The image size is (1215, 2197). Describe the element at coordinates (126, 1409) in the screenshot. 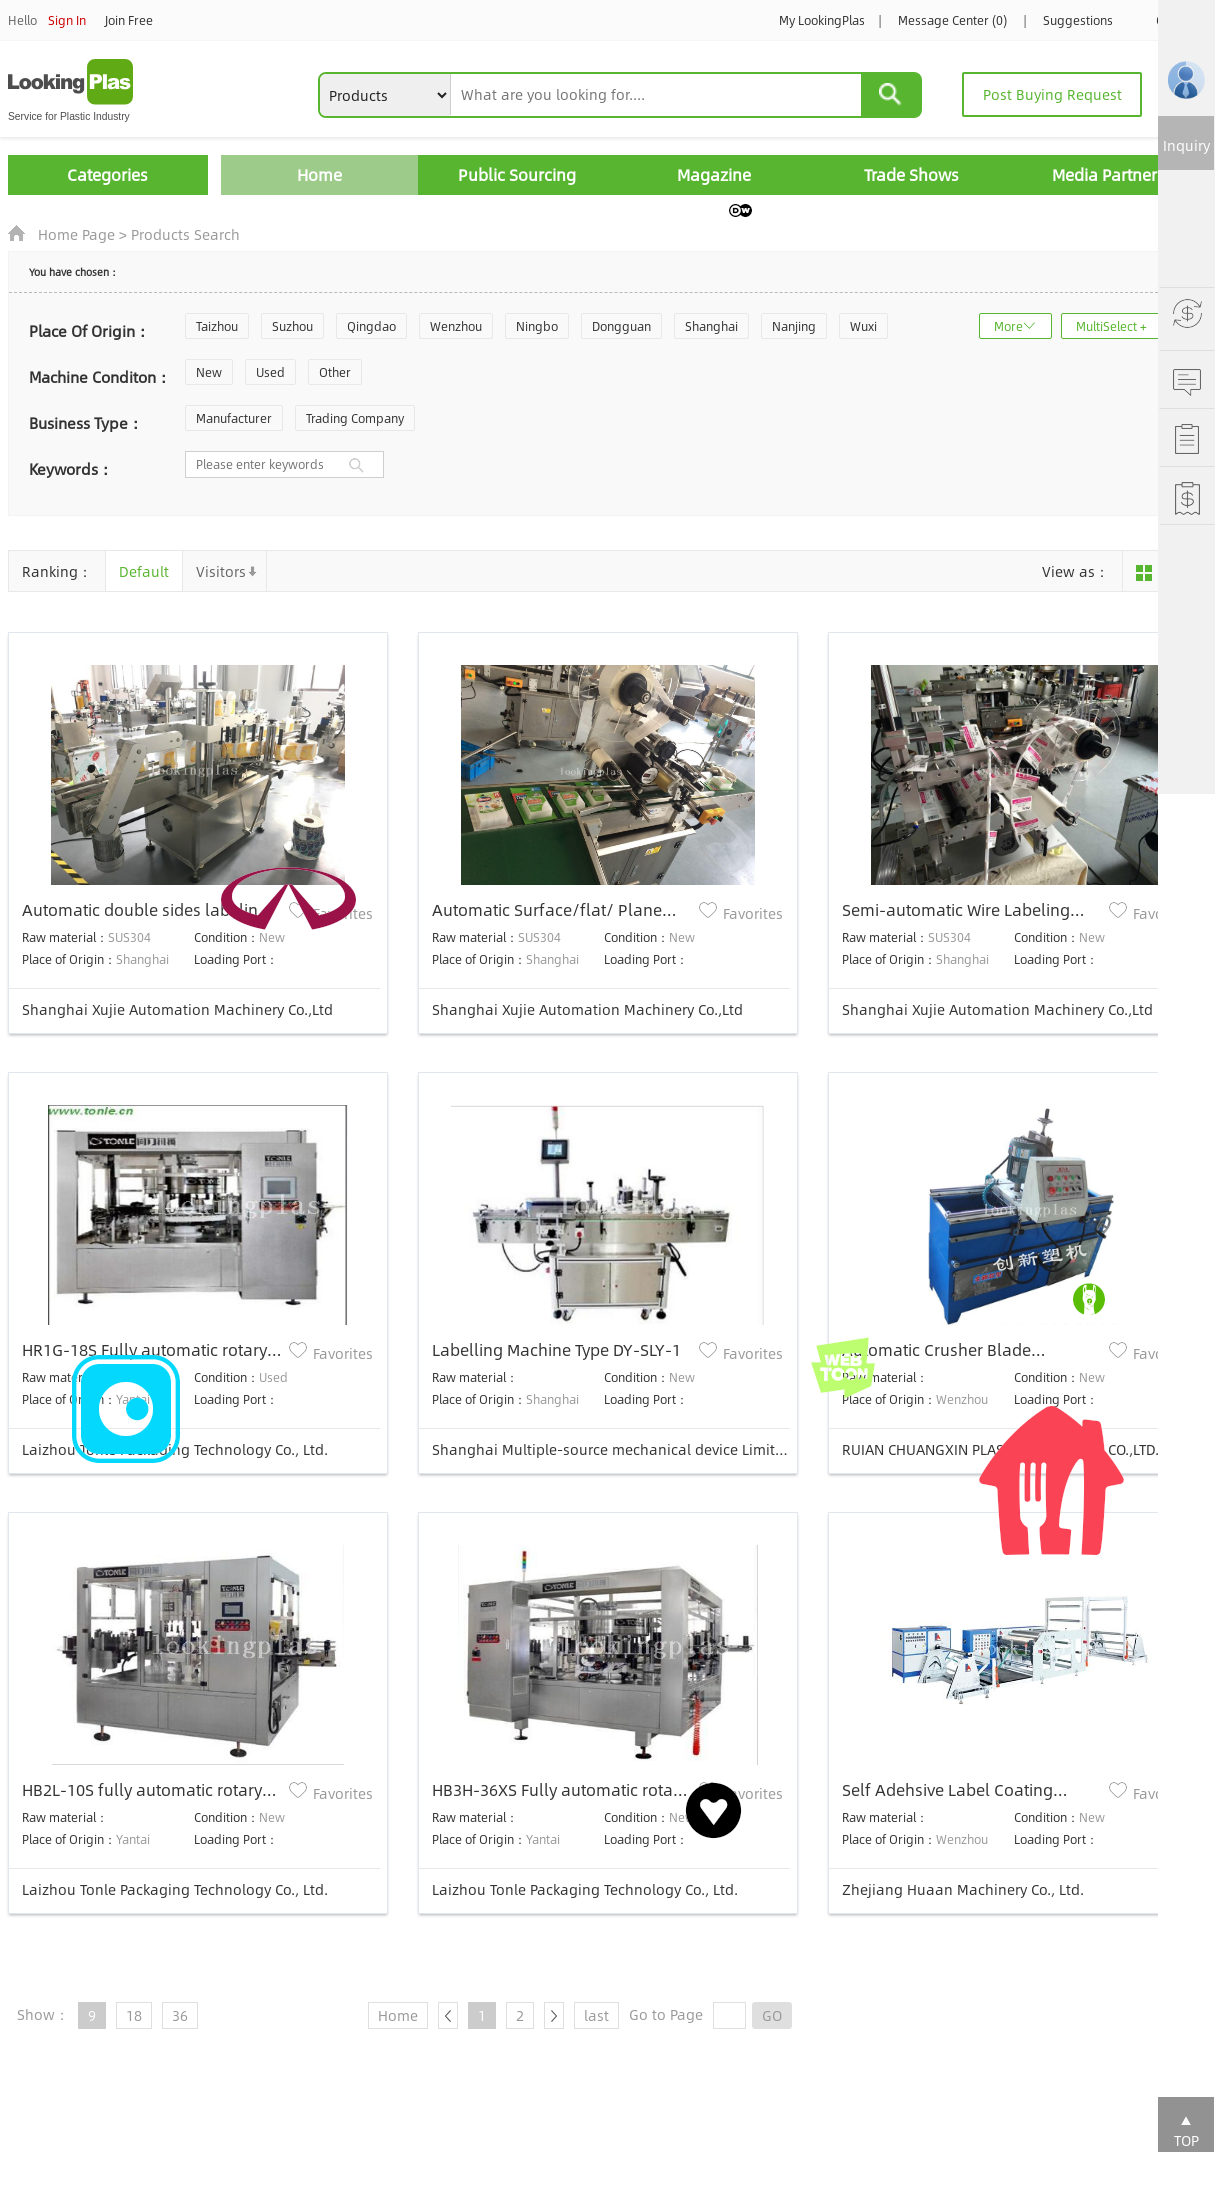

I see `ariakit brand logo` at that location.